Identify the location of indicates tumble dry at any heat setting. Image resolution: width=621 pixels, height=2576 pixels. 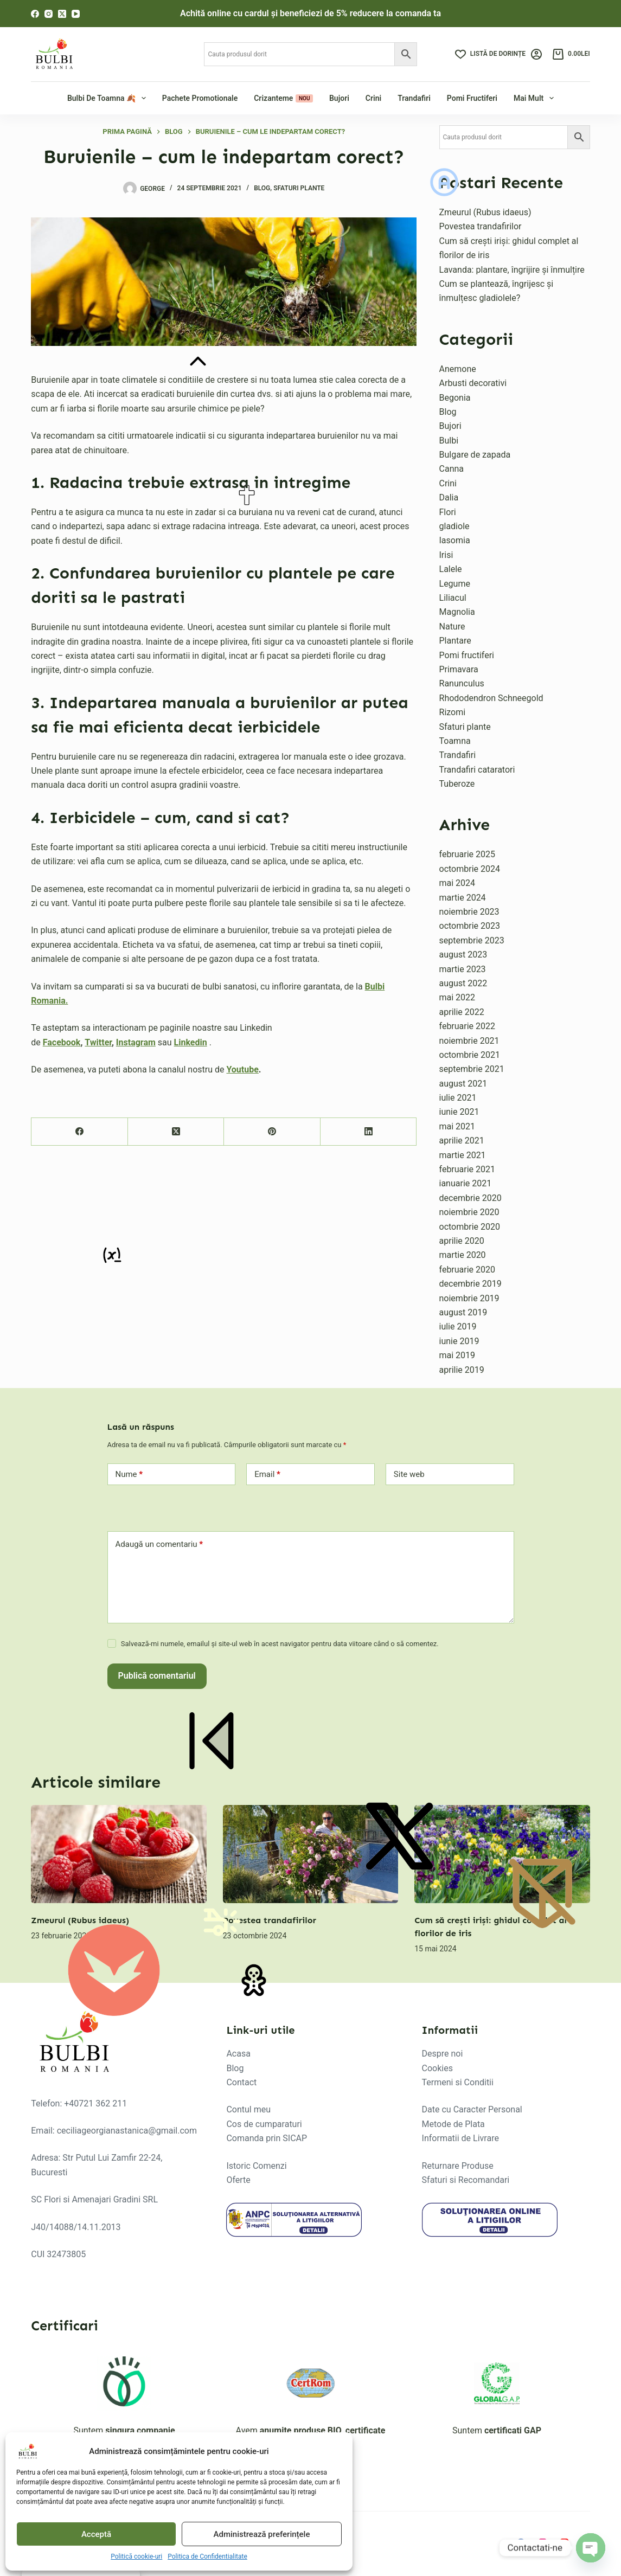
(444, 182).